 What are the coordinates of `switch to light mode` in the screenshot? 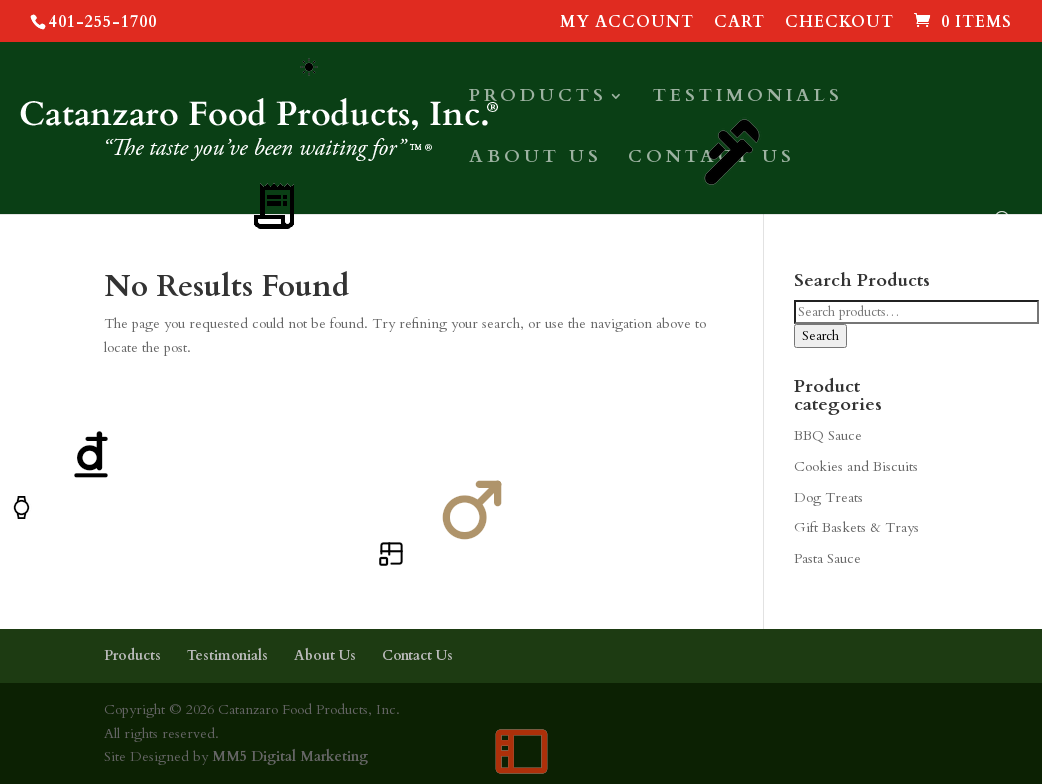 It's located at (309, 67).